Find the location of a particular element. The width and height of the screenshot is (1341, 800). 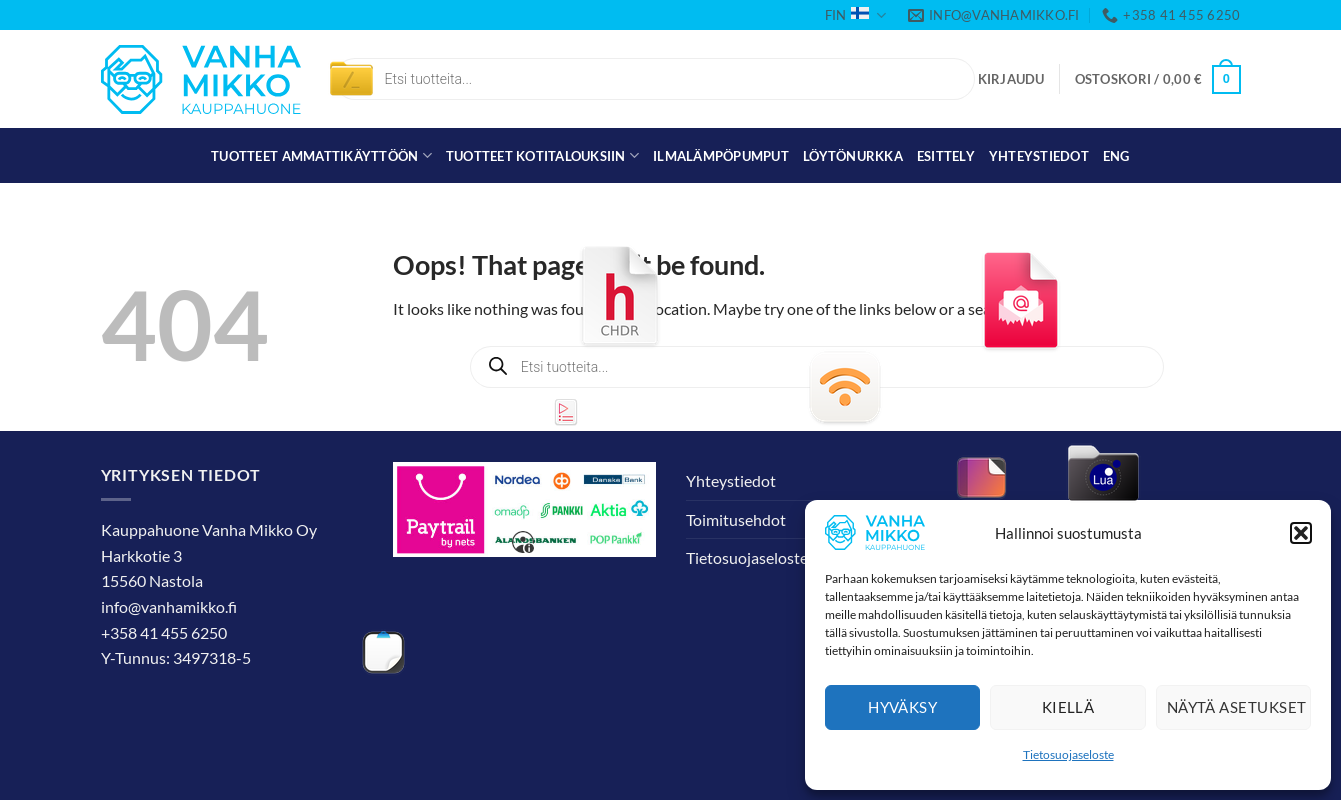

change desktop wallpaper is located at coordinates (981, 477).